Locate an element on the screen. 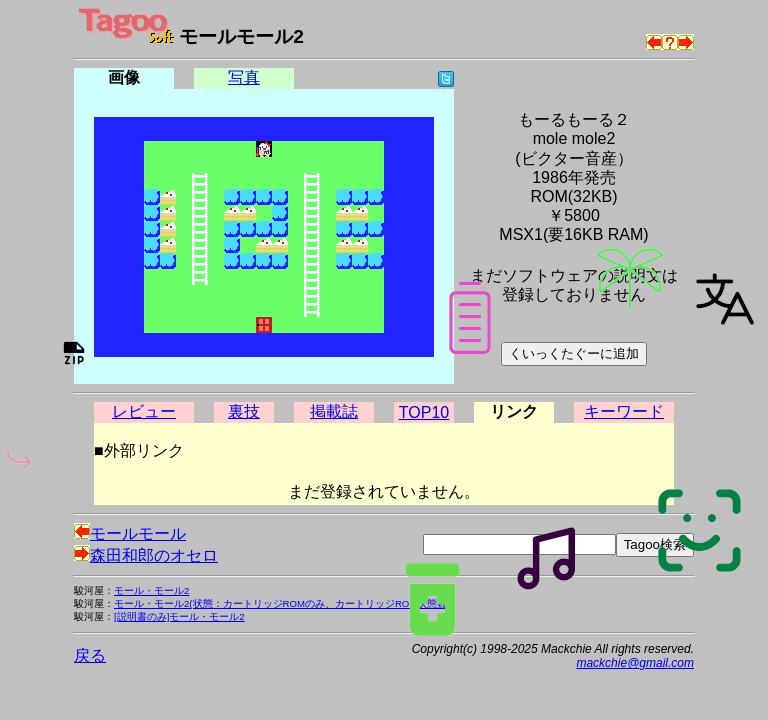 This screenshot has height=720, width=768. scan your face to unlock is located at coordinates (699, 530).